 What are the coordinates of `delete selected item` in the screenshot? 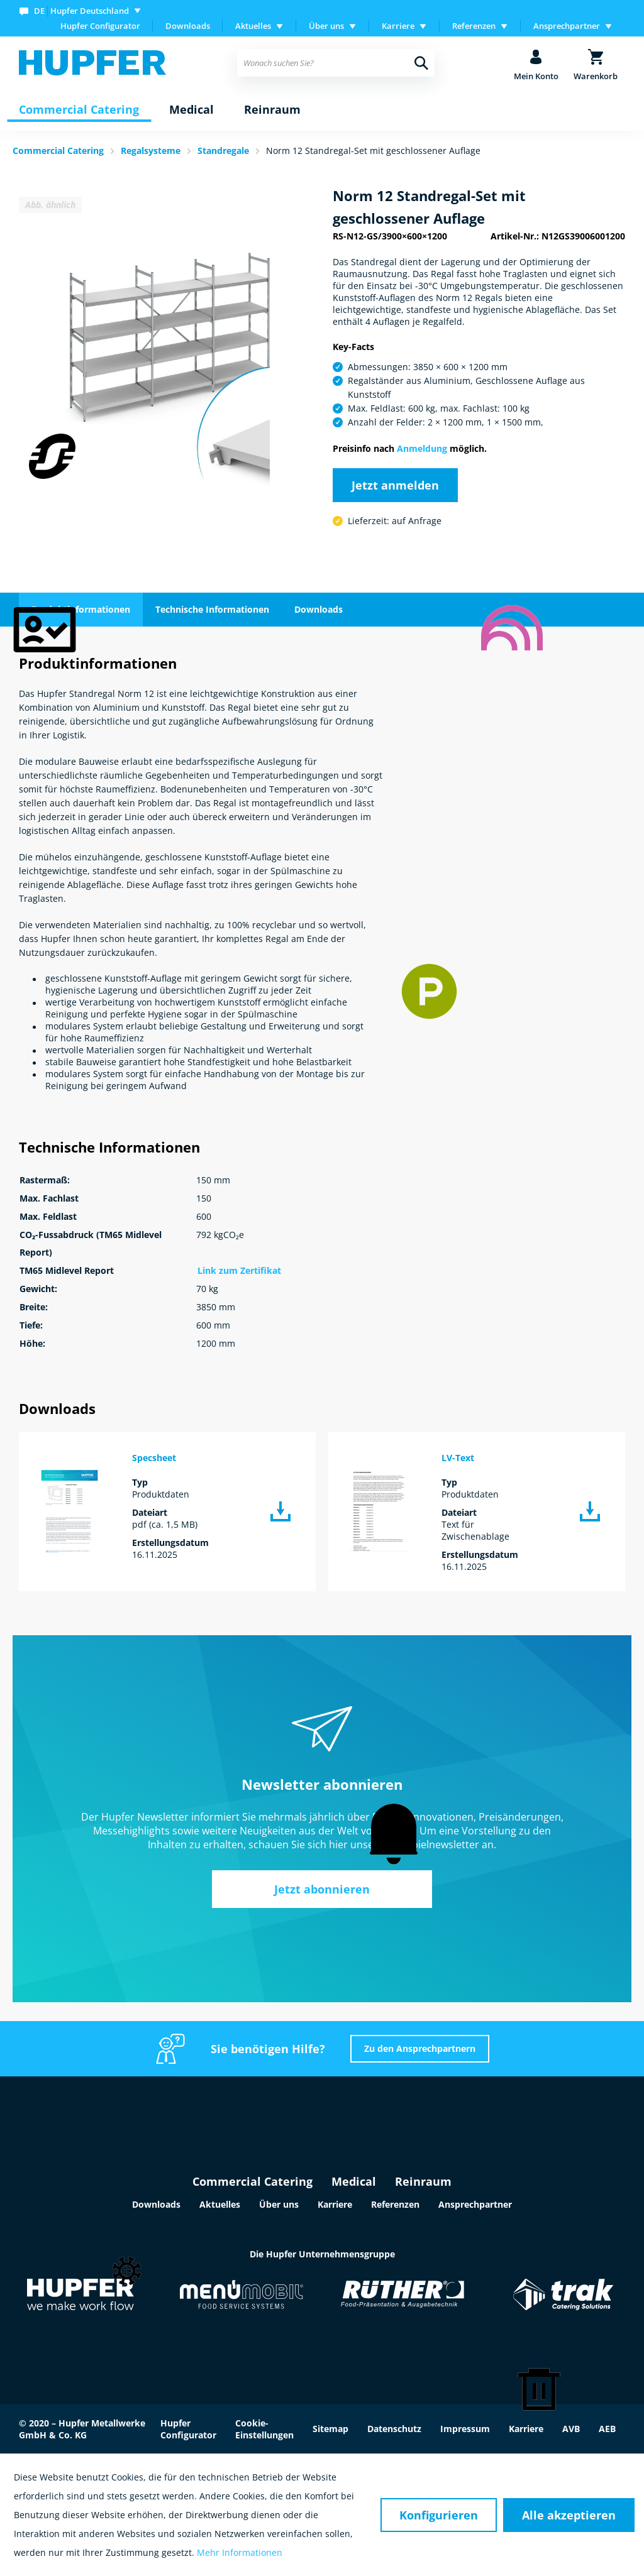 It's located at (539, 2389).